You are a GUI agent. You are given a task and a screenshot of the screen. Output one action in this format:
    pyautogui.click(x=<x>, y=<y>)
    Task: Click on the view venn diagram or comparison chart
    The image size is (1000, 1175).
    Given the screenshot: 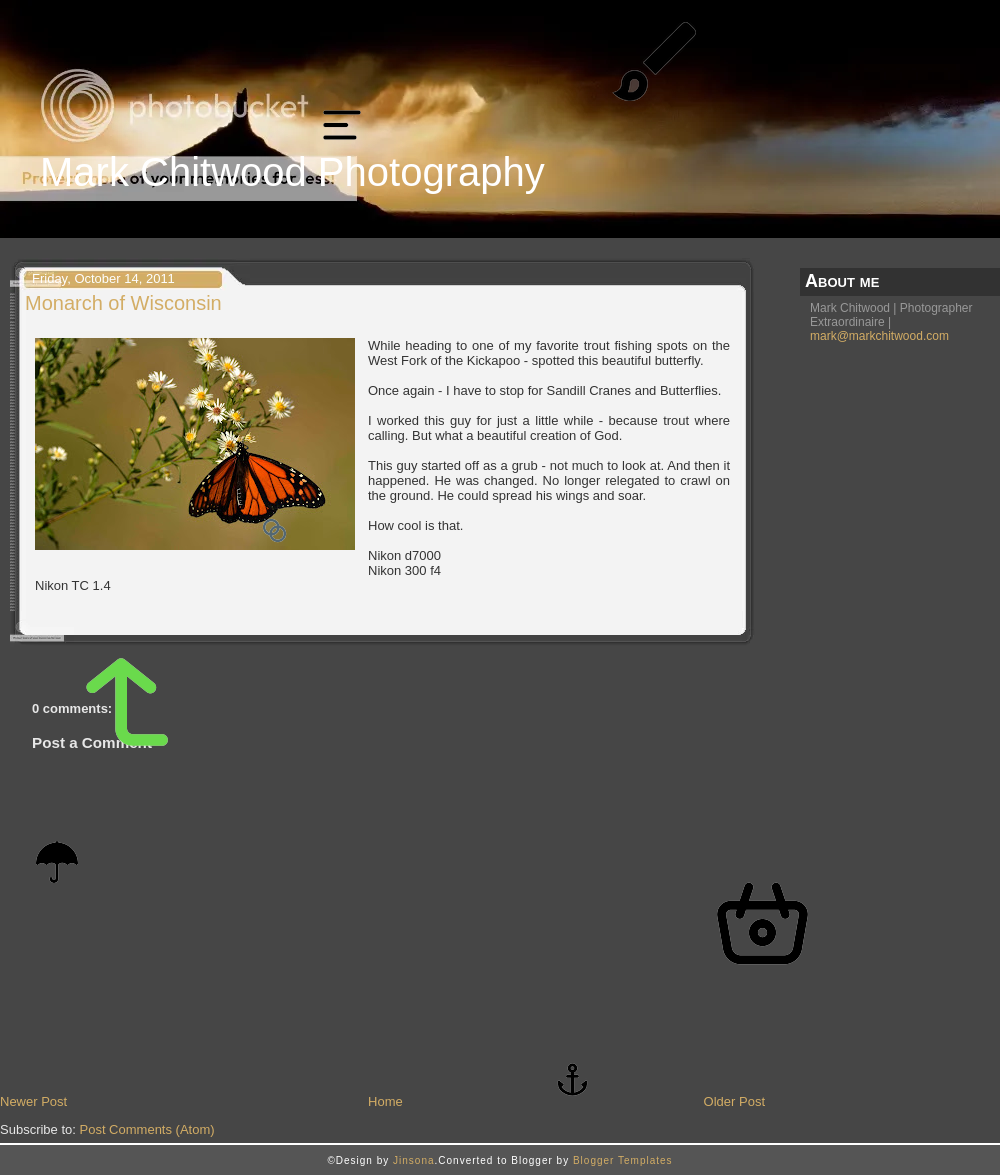 What is the action you would take?
    pyautogui.click(x=274, y=530)
    